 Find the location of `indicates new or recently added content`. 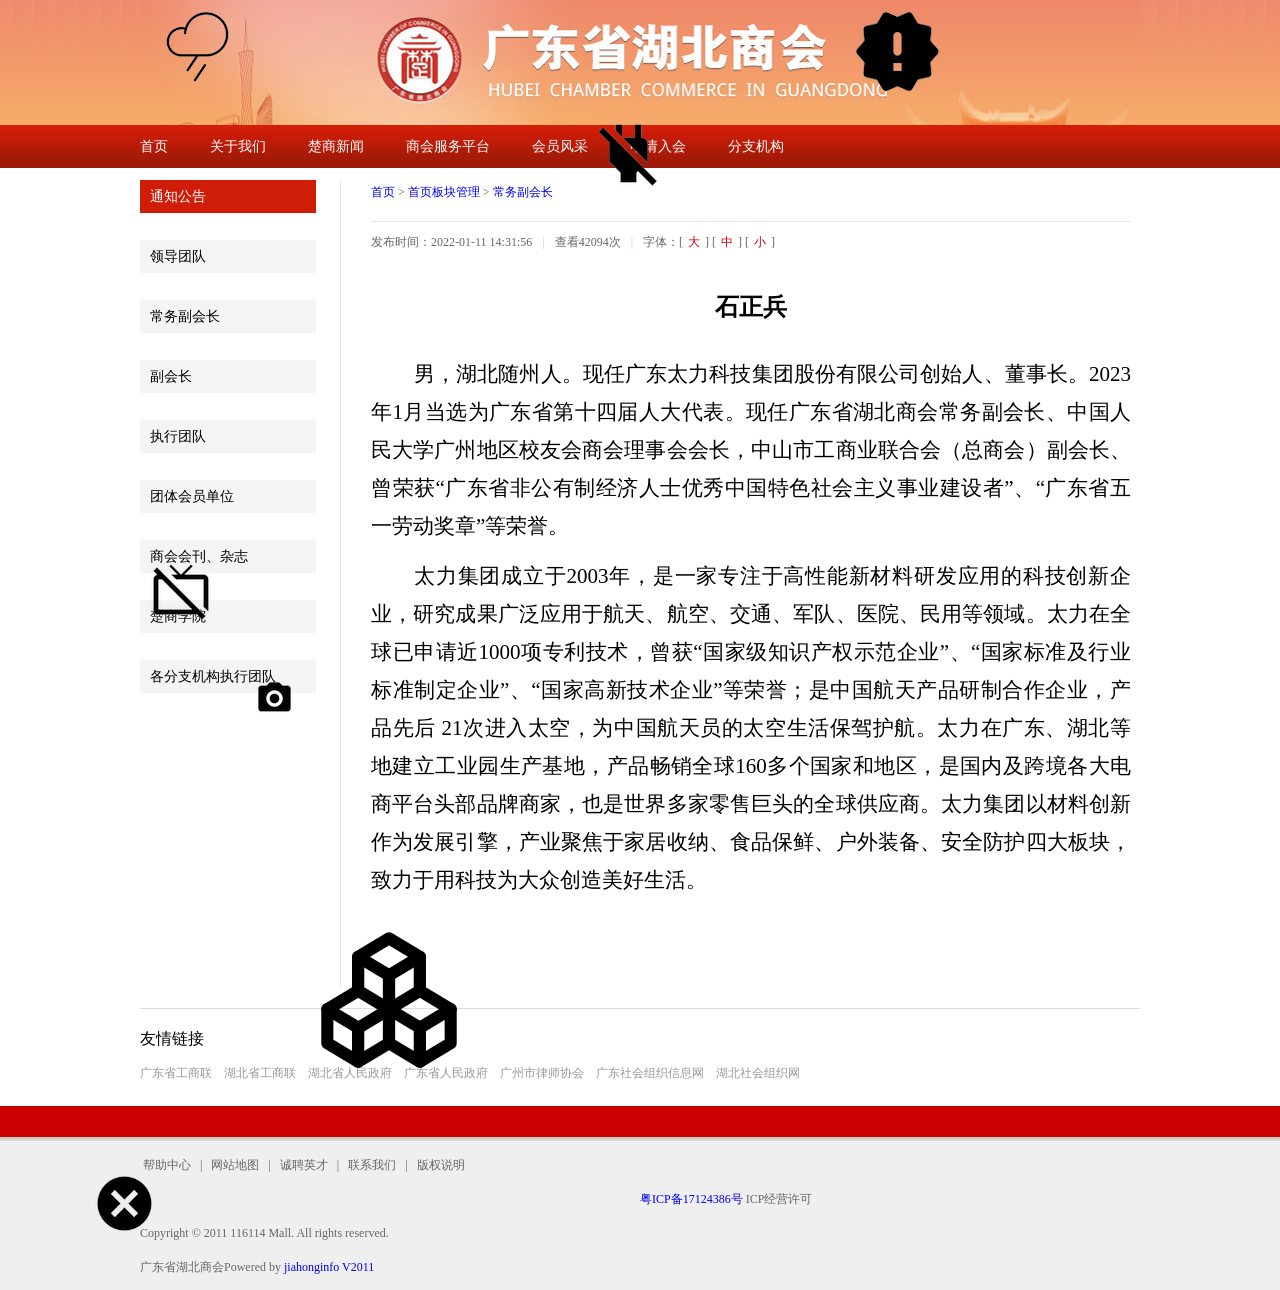

indicates new or recently added content is located at coordinates (897, 51).